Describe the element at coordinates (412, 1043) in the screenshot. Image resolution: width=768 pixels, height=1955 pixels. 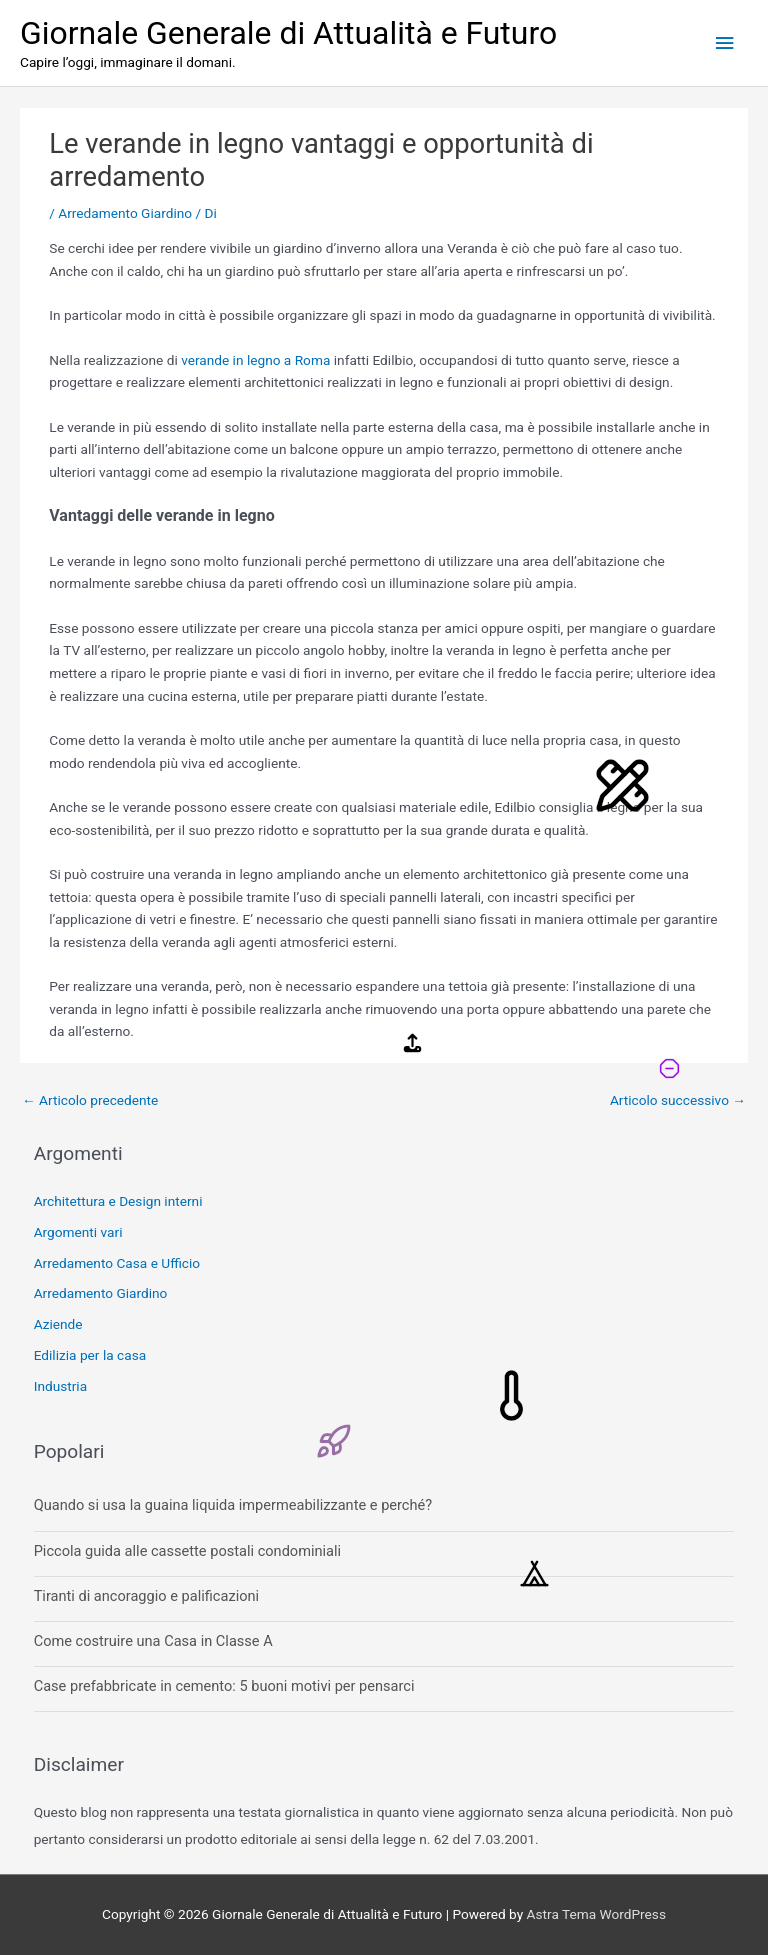
I see `upload a file or document` at that location.